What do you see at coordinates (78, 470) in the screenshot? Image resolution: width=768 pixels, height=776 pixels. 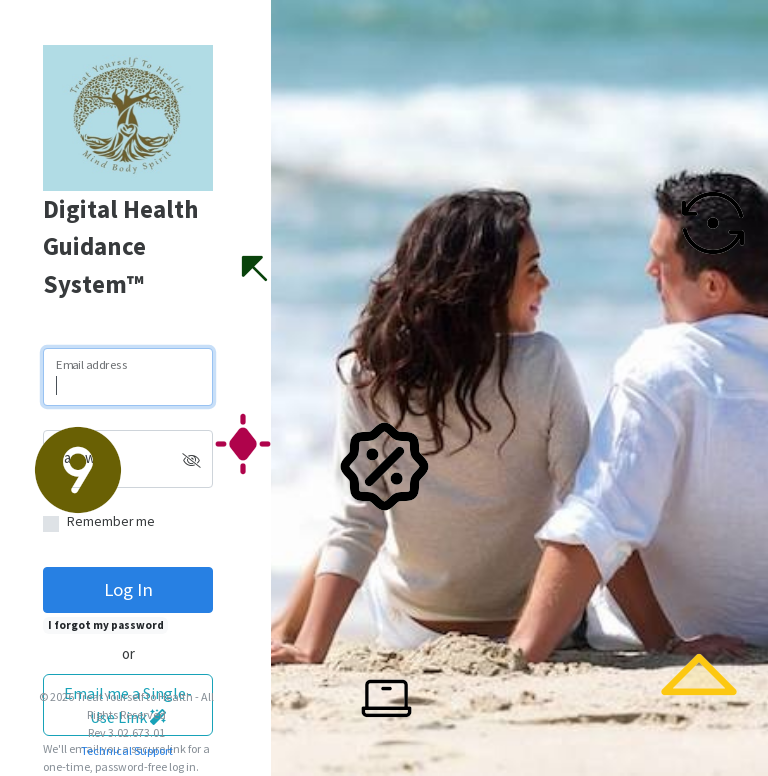 I see `indicates item number nine in a list or sequence` at bounding box center [78, 470].